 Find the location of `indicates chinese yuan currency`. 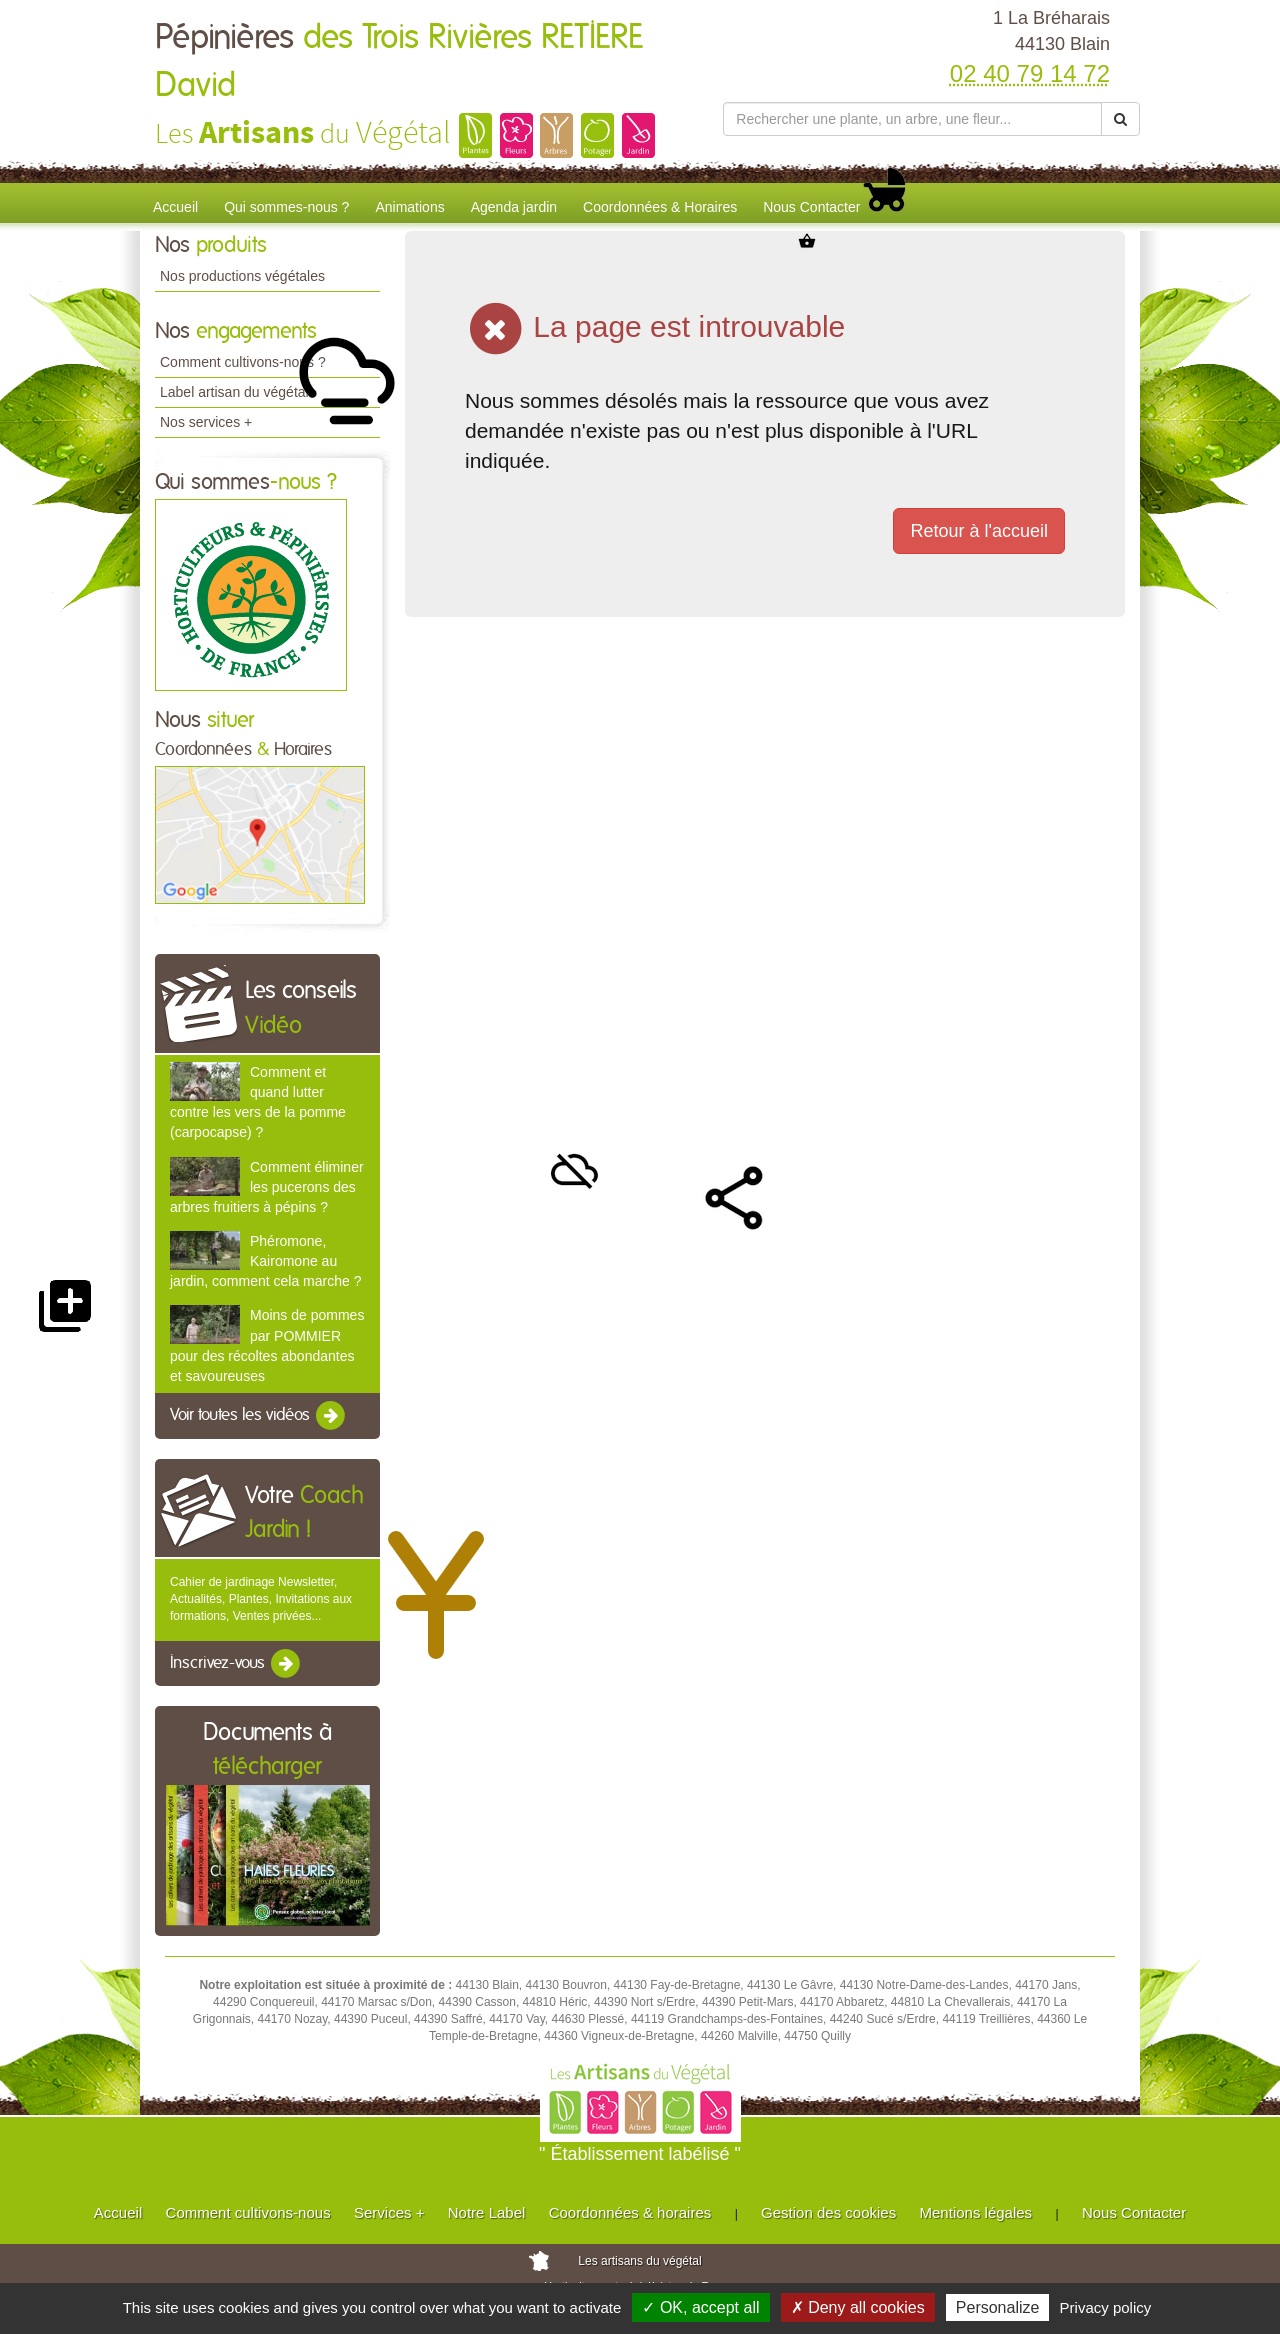

indicates chinese yuan currency is located at coordinates (436, 1595).